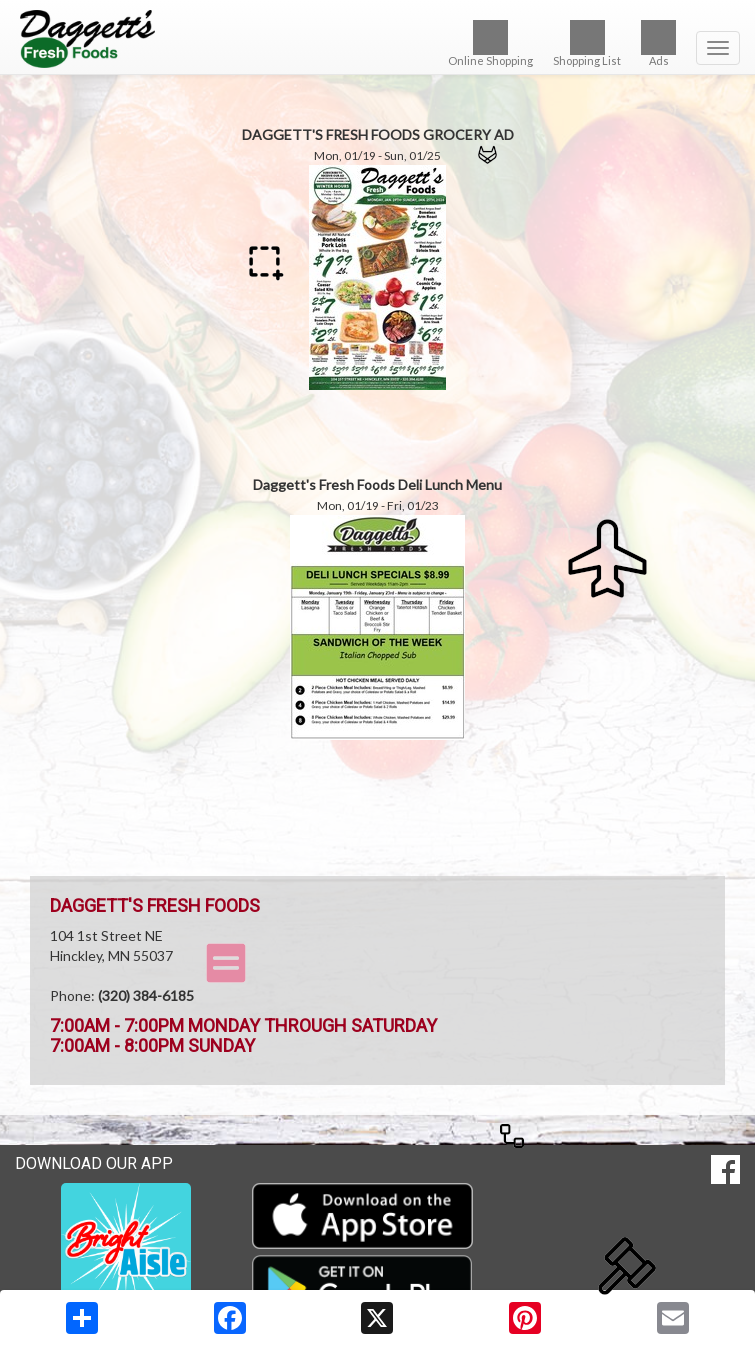  I want to click on enable airplane mode, so click(607, 558).